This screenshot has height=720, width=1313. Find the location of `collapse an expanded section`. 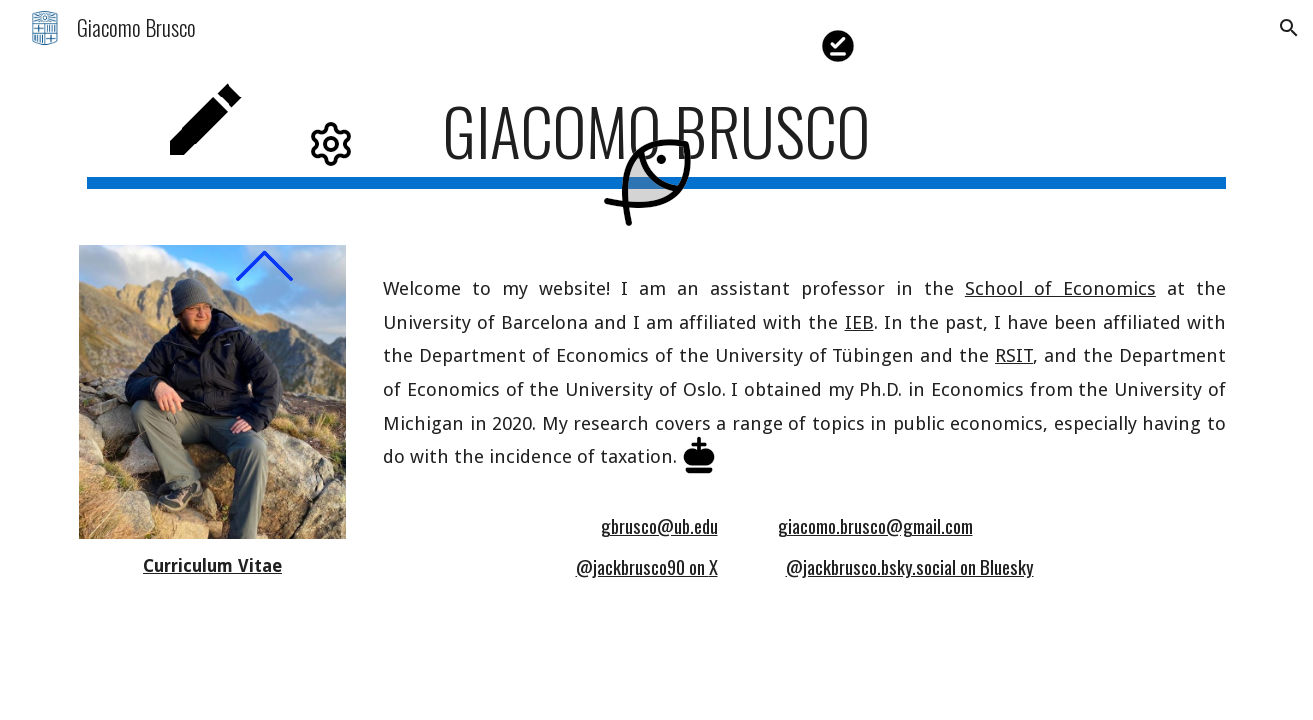

collapse an expanded section is located at coordinates (264, 268).